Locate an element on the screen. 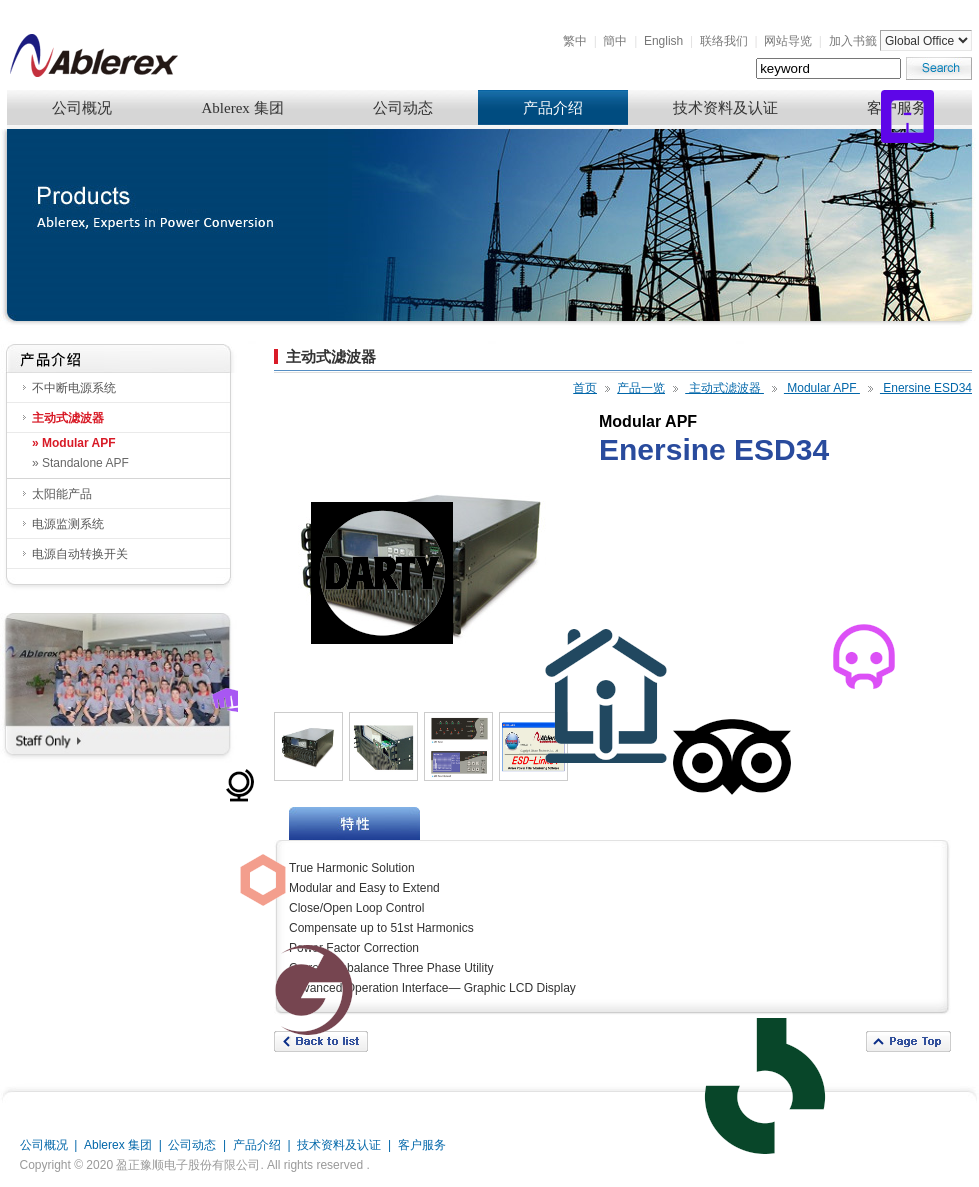 The width and height of the screenshot is (979, 1187). Chainlink blockchain oracle network logo is located at coordinates (263, 880).